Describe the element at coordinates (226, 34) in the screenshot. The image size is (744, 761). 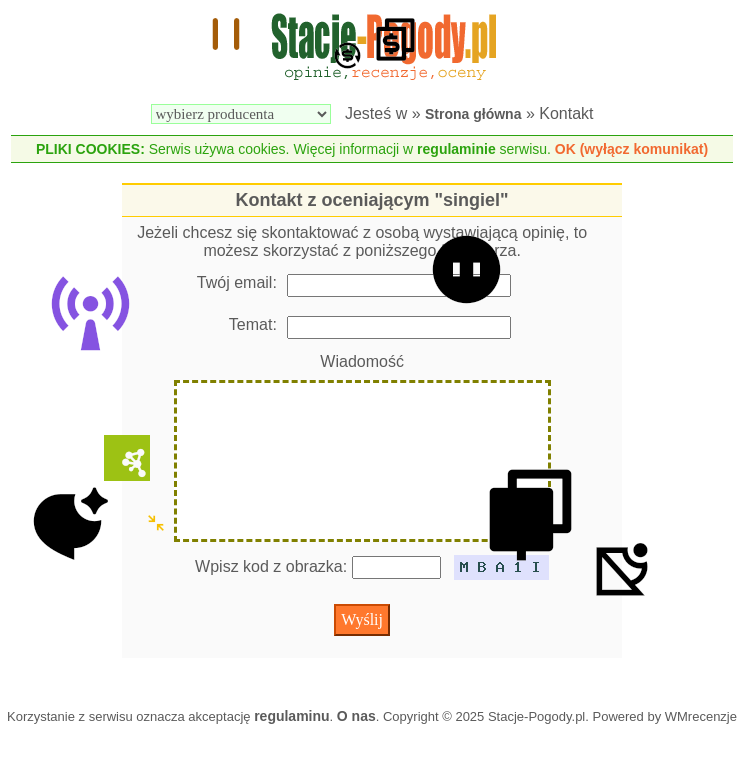
I see `pause media playback` at that location.